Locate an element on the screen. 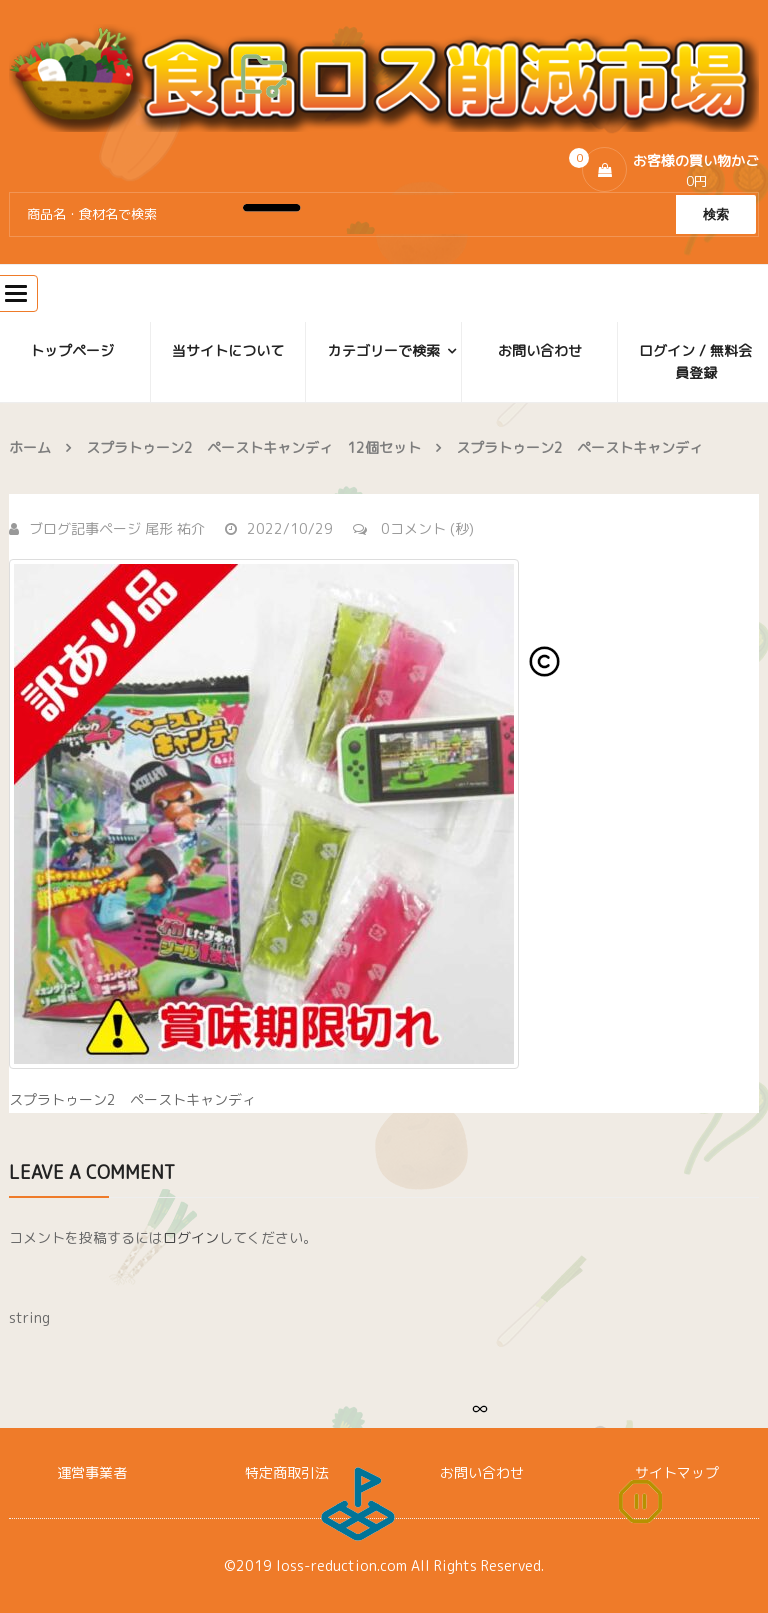  indicates copyrighted content is located at coordinates (544, 661).